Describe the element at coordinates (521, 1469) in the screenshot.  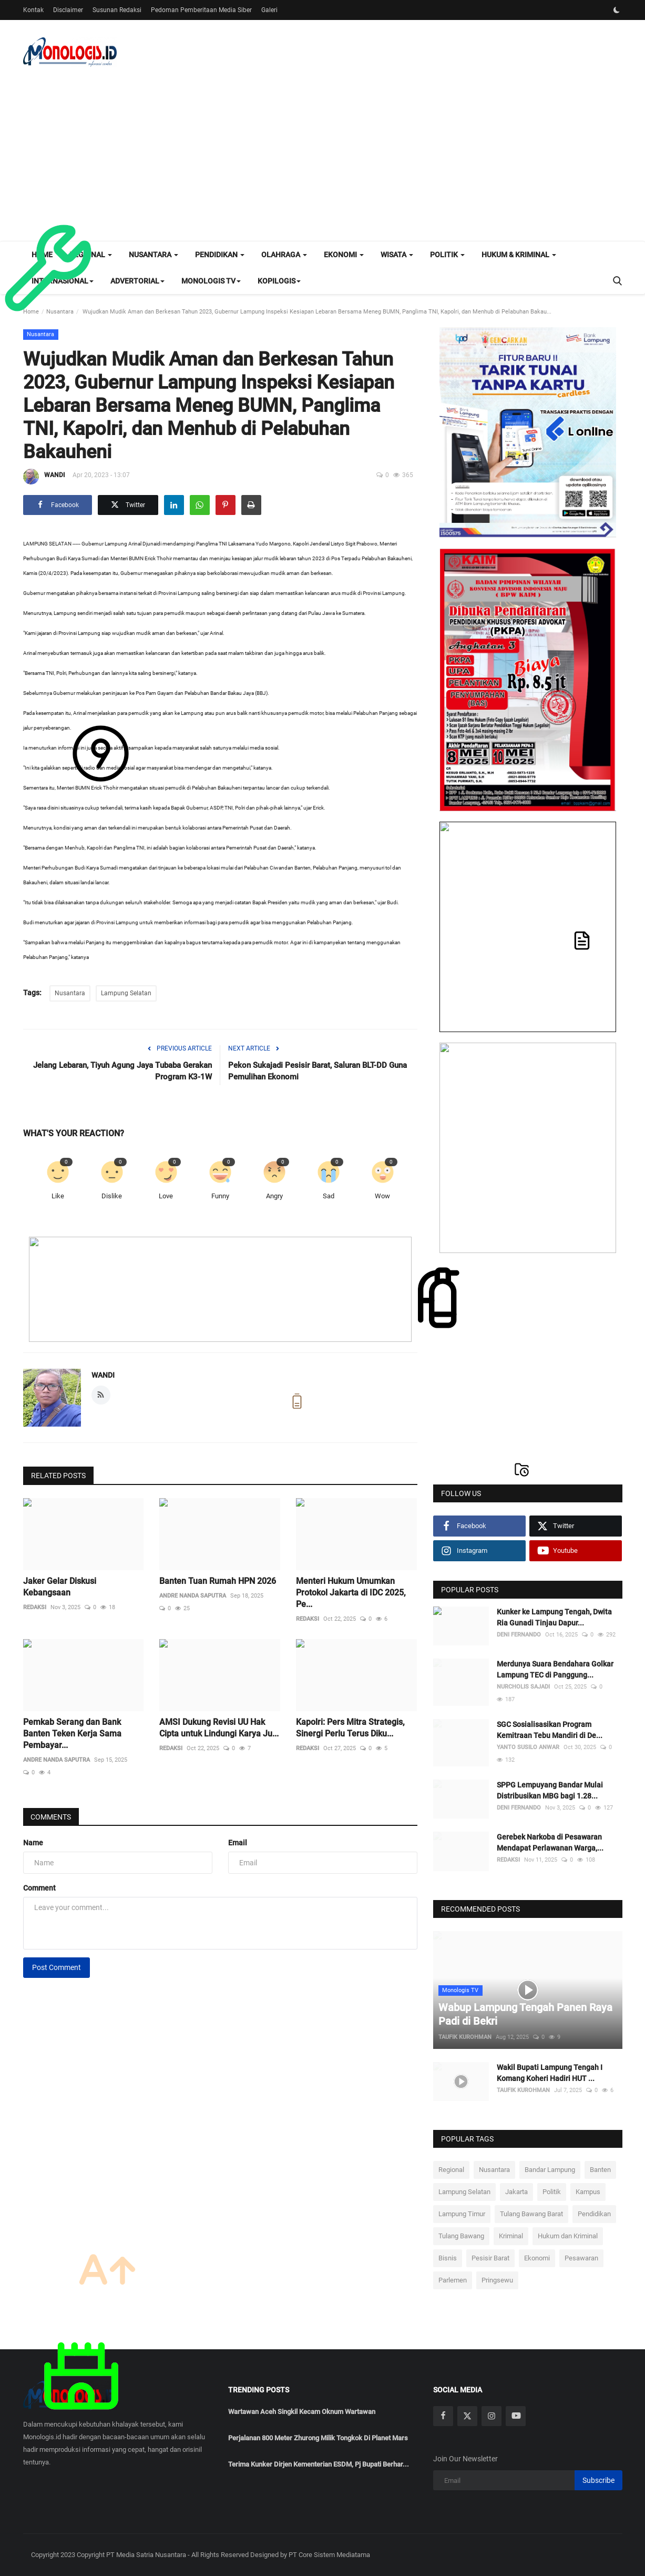
I see `view file history or recent activity` at that location.